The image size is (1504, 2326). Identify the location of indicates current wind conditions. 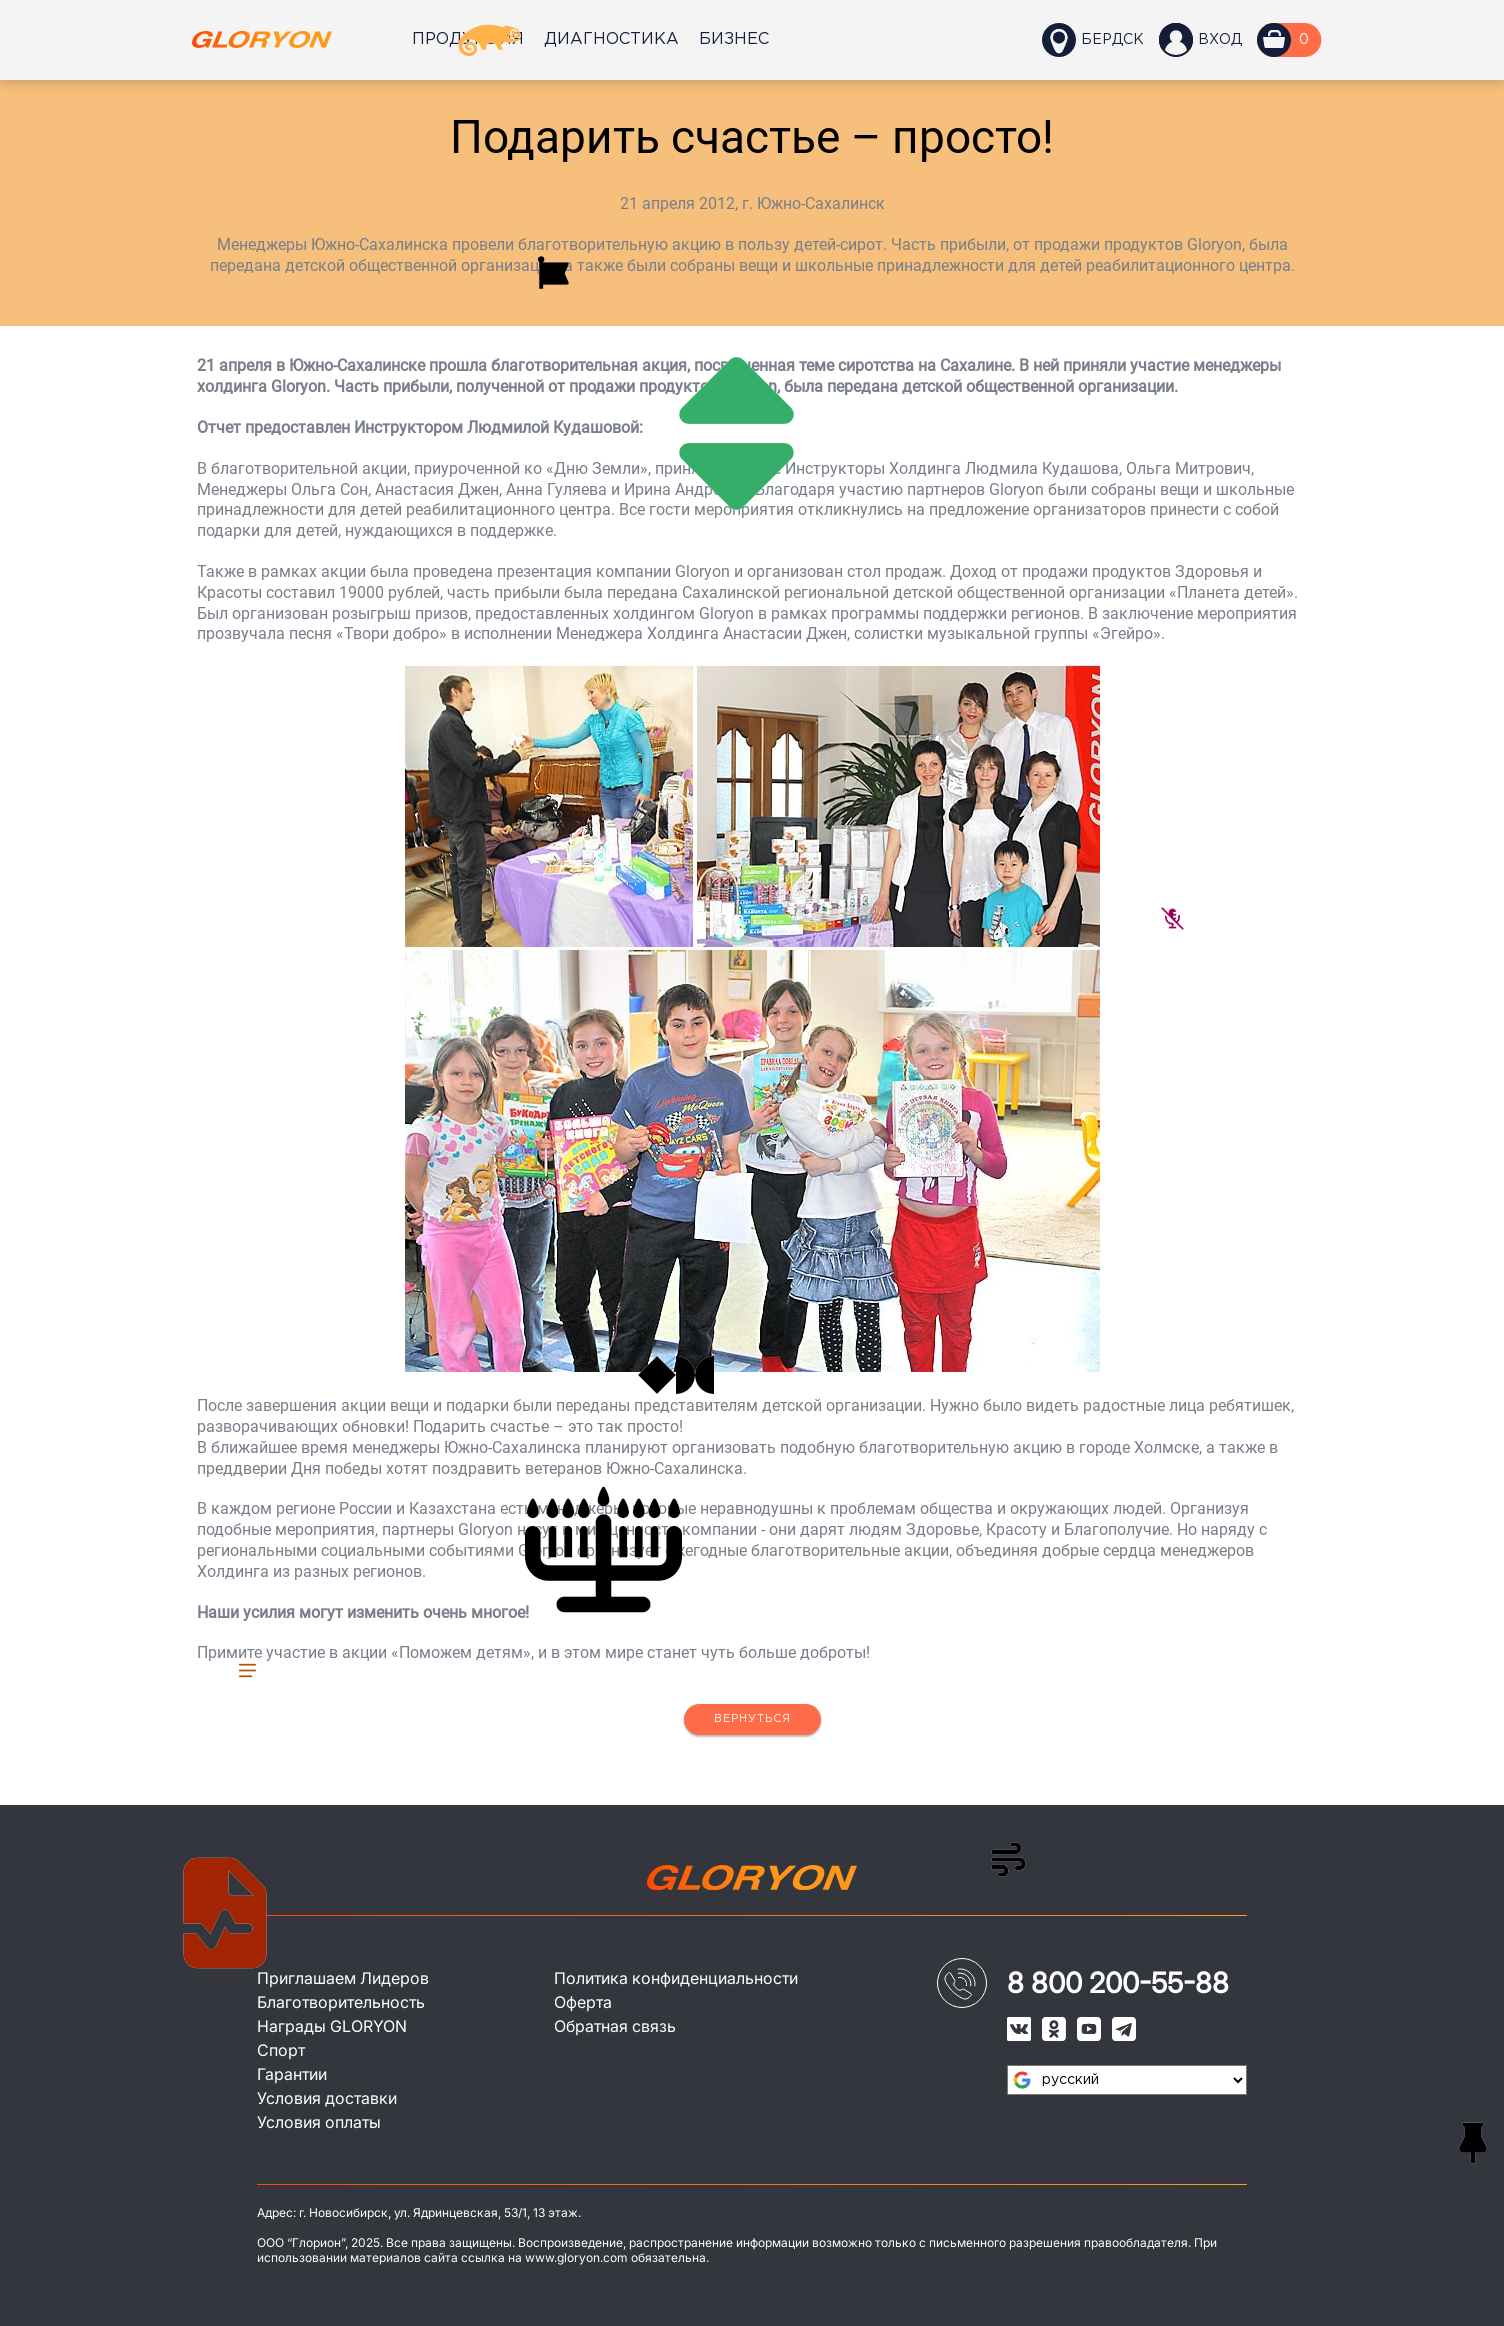
(1008, 1859).